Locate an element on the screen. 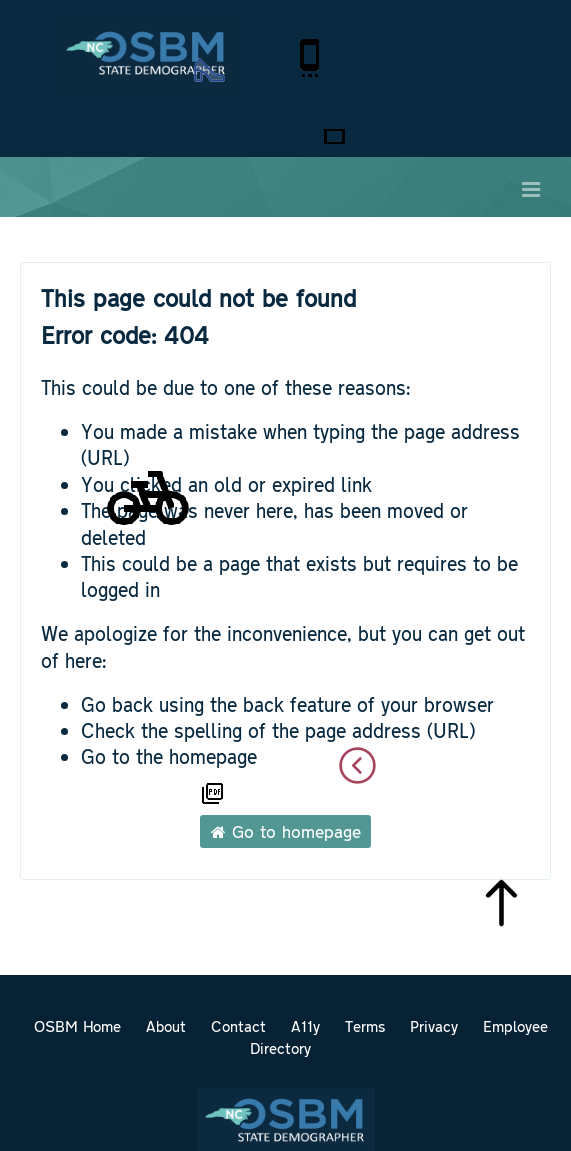 The image size is (571, 1151). browse women's footwear category is located at coordinates (208, 71).